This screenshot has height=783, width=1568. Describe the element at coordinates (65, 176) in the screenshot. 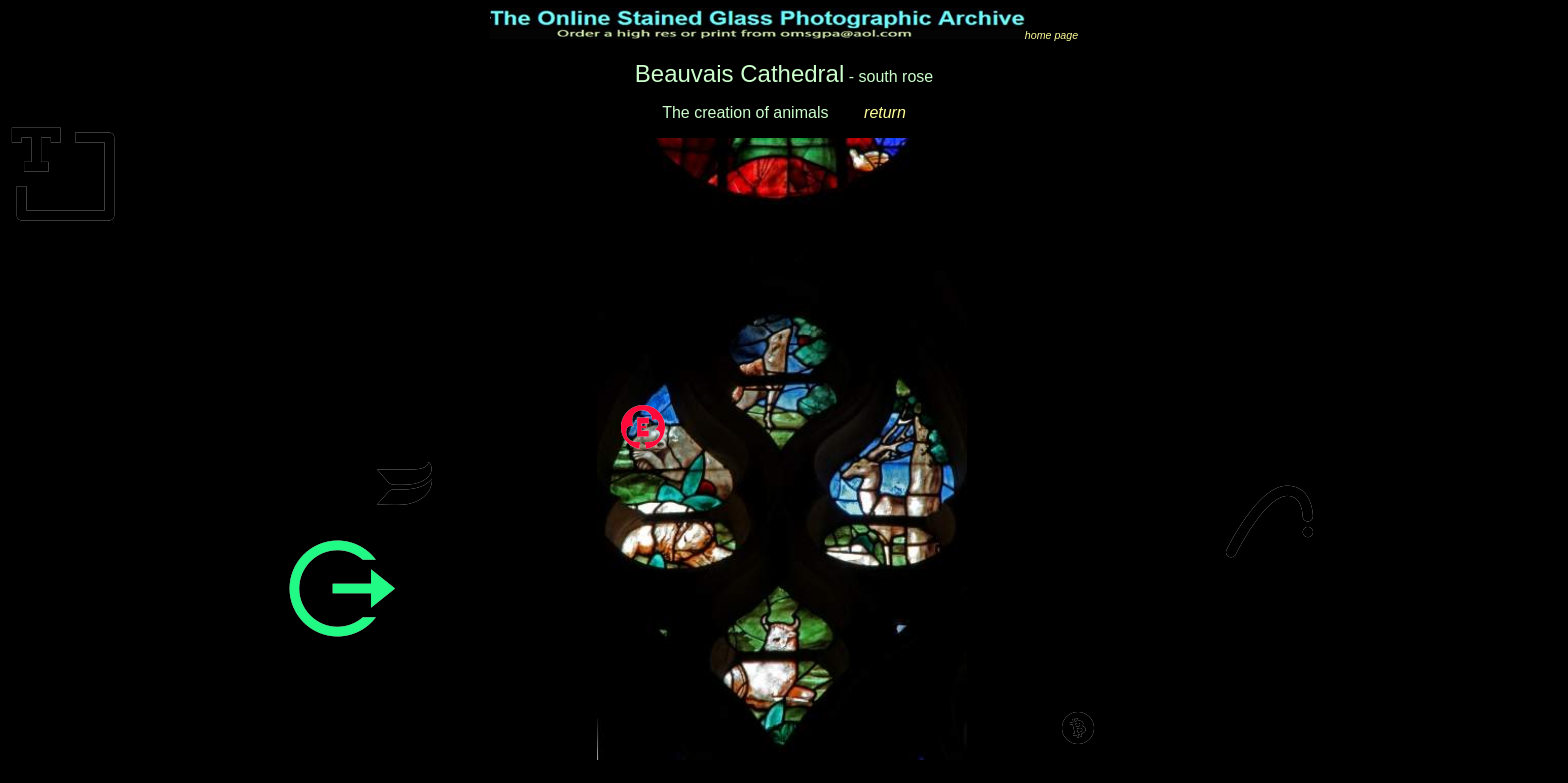

I see `insert a text block or text box` at that location.